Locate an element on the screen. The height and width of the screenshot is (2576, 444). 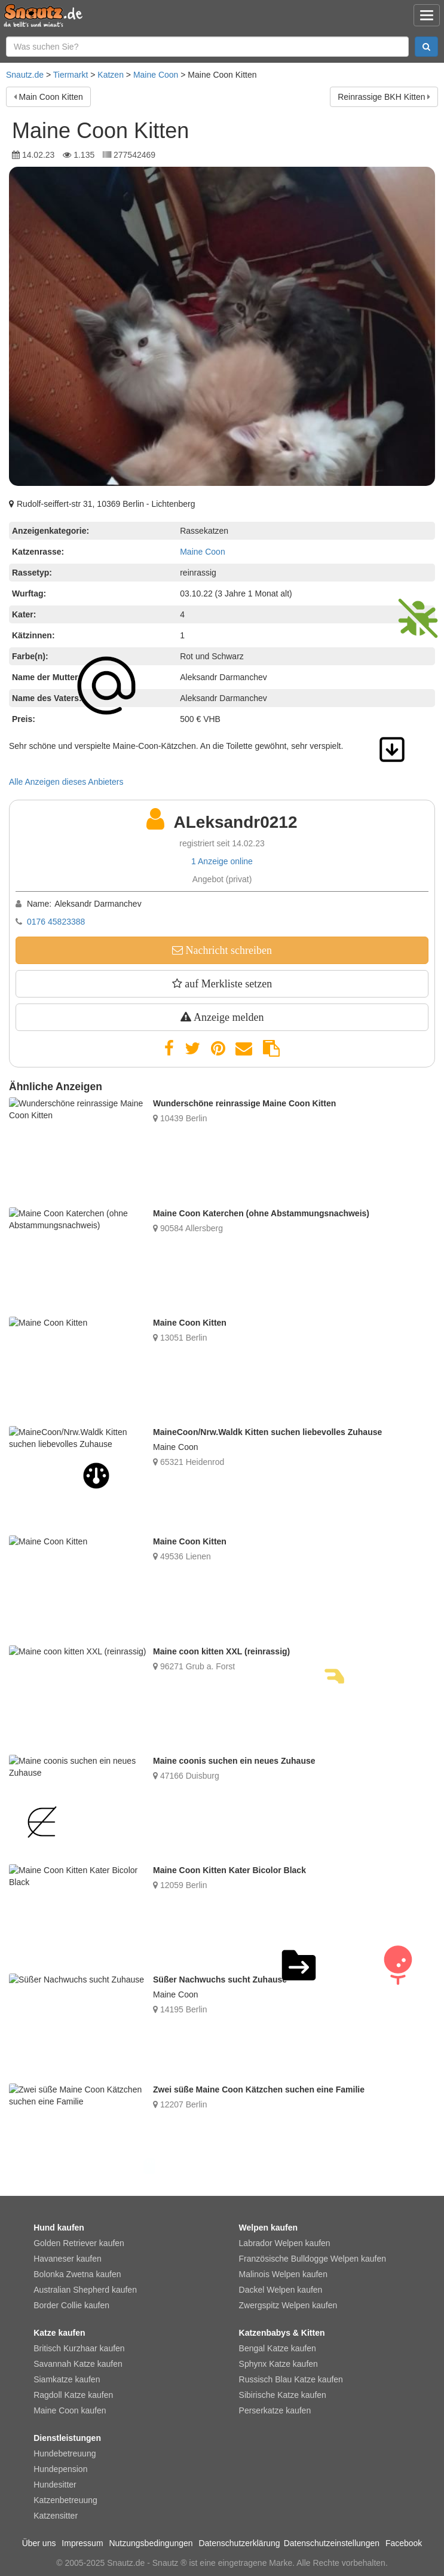
indicates item is not part of a set or group is located at coordinates (42, 1822).